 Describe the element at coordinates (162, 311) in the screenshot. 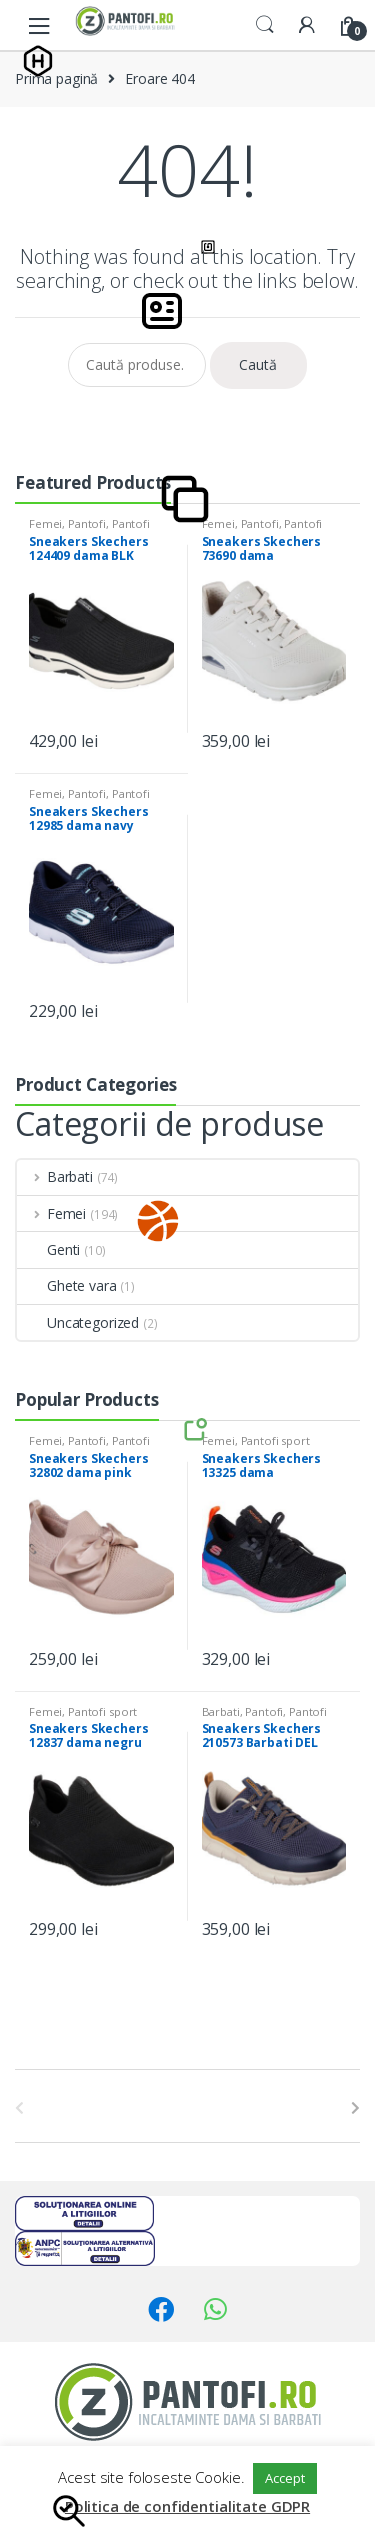

I see `view your profile or identification card` at that location.